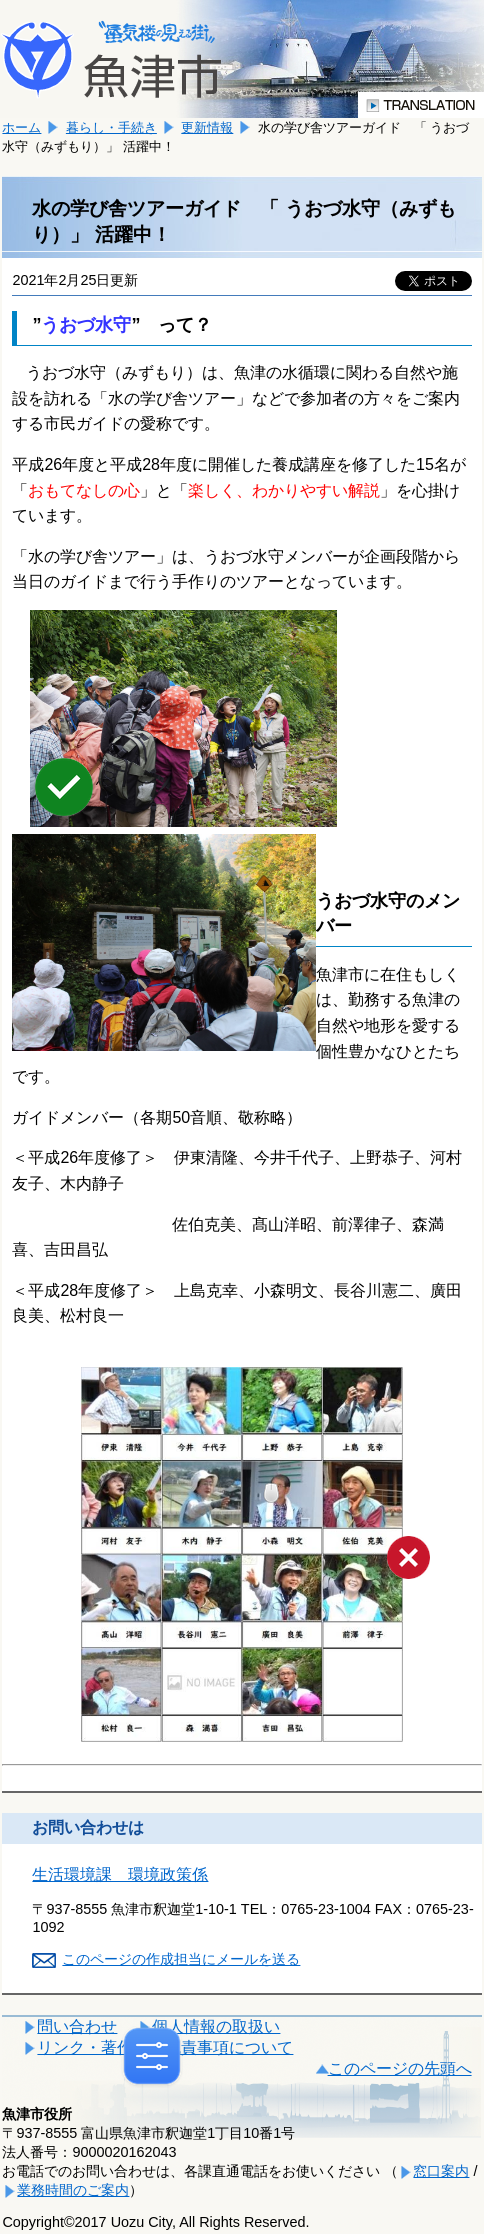 Image resolution: width=484 pixels, height=2234 pixels. Describe the element at coordinates (64, 787) in the screenshot. I see `mark item as complete or approved` at that location.